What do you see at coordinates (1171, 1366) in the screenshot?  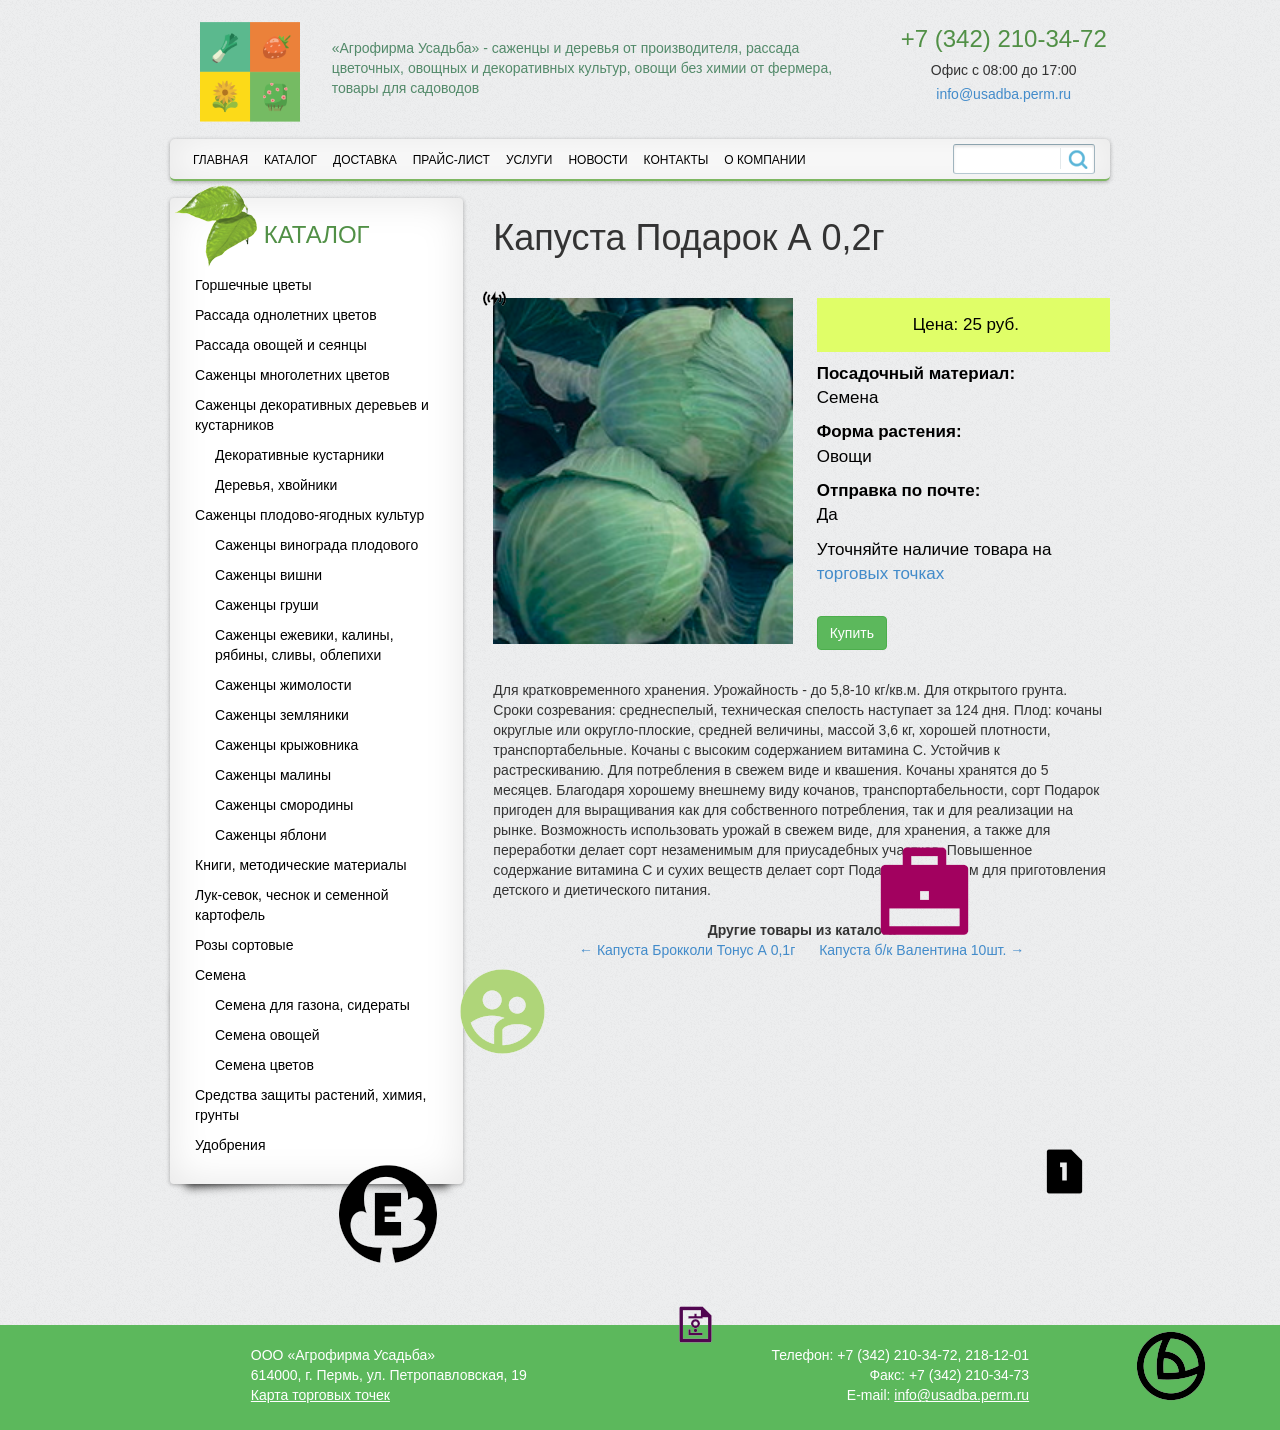 I see `CoreOS logo` at bounding box center [1171, 1366].